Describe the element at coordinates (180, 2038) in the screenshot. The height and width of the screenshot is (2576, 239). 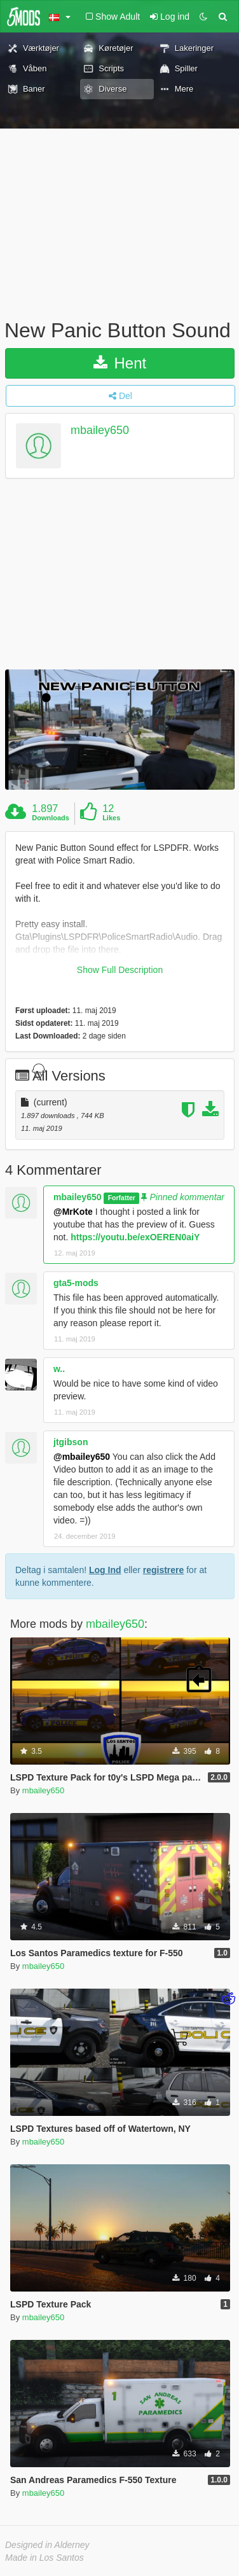
I see `view your shopping cart` at that location.